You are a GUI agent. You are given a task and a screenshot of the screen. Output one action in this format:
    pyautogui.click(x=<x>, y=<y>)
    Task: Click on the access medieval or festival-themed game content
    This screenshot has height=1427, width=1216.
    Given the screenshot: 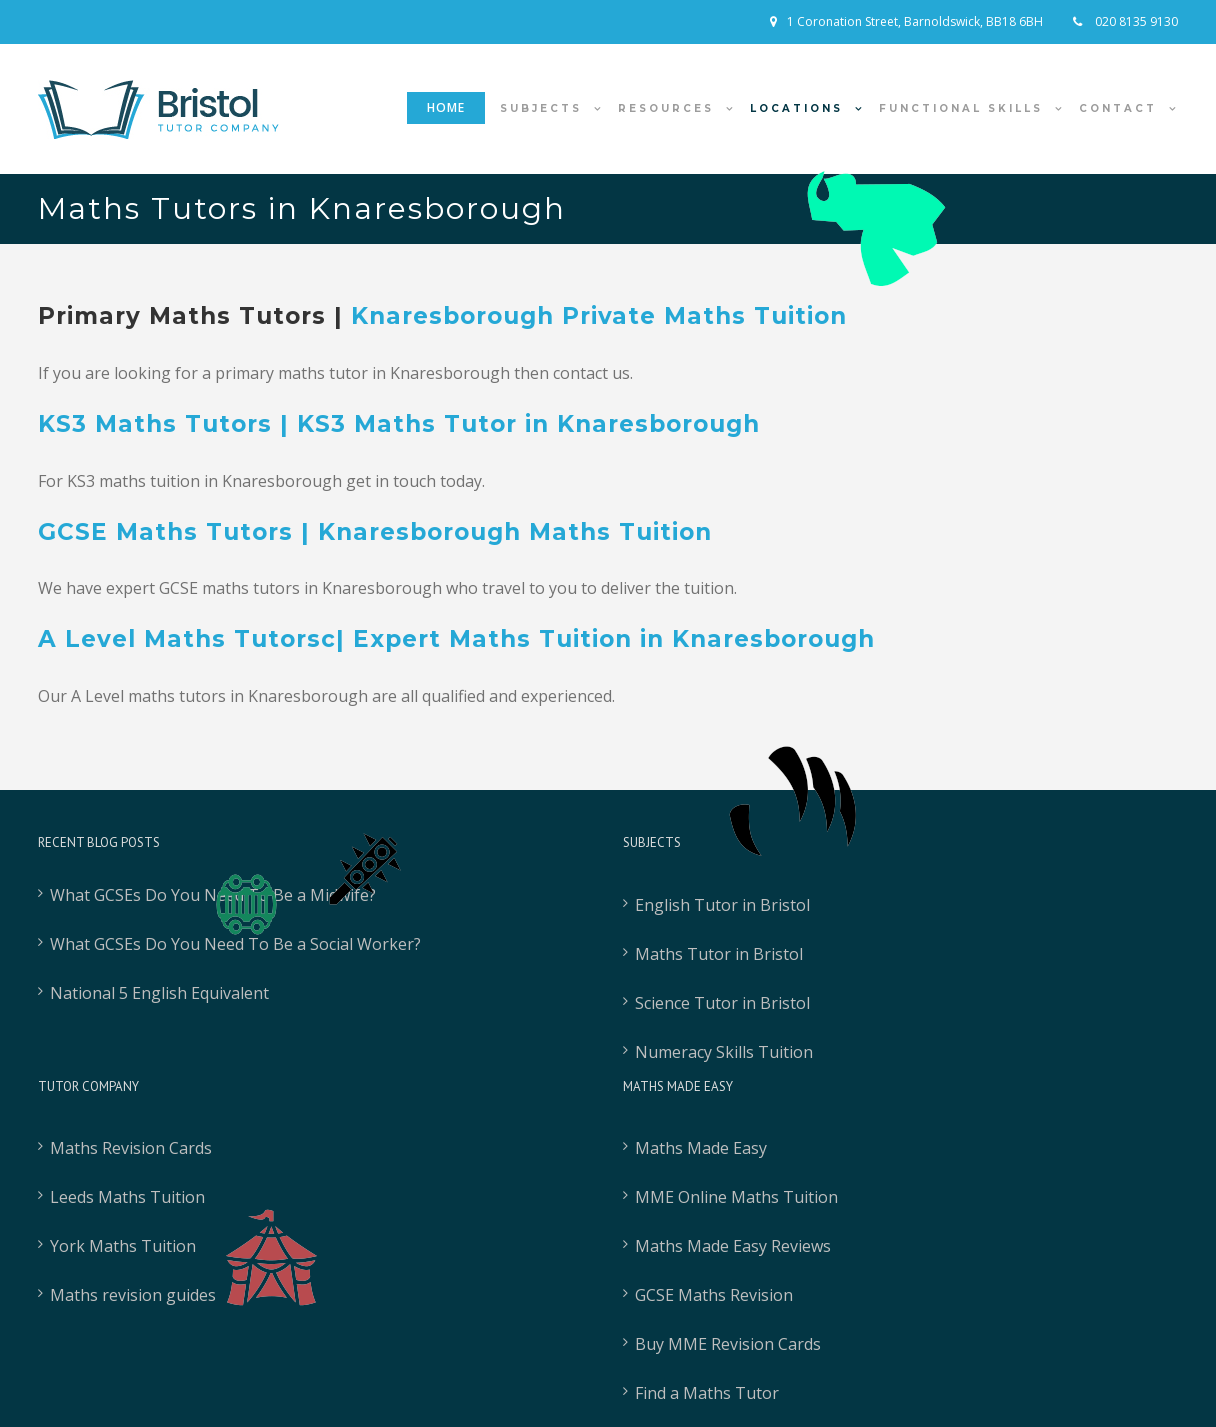 What is the action you would take?
    pyautogui.click(x=271, y=1257)
    